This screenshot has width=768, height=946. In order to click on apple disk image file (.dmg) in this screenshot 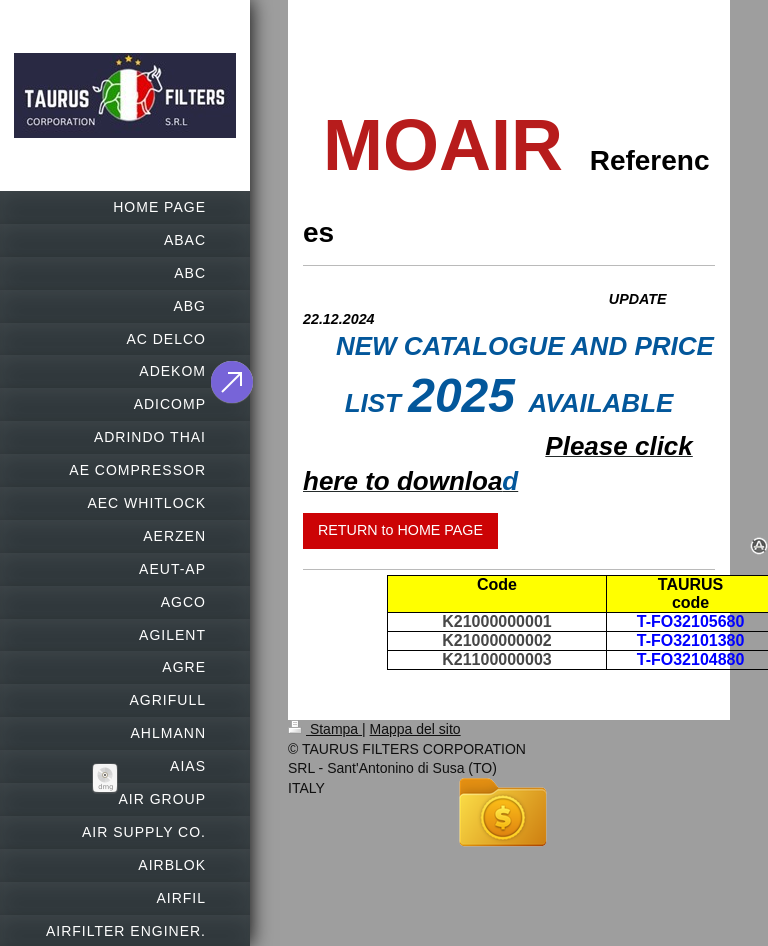, I will do `click(105, 778)`.